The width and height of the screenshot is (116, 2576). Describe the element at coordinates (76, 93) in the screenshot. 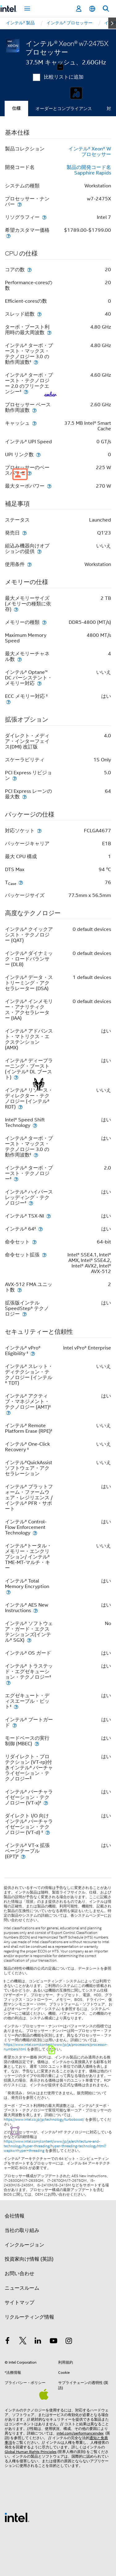

I see `indicates a confined space or restricted area` at that location.